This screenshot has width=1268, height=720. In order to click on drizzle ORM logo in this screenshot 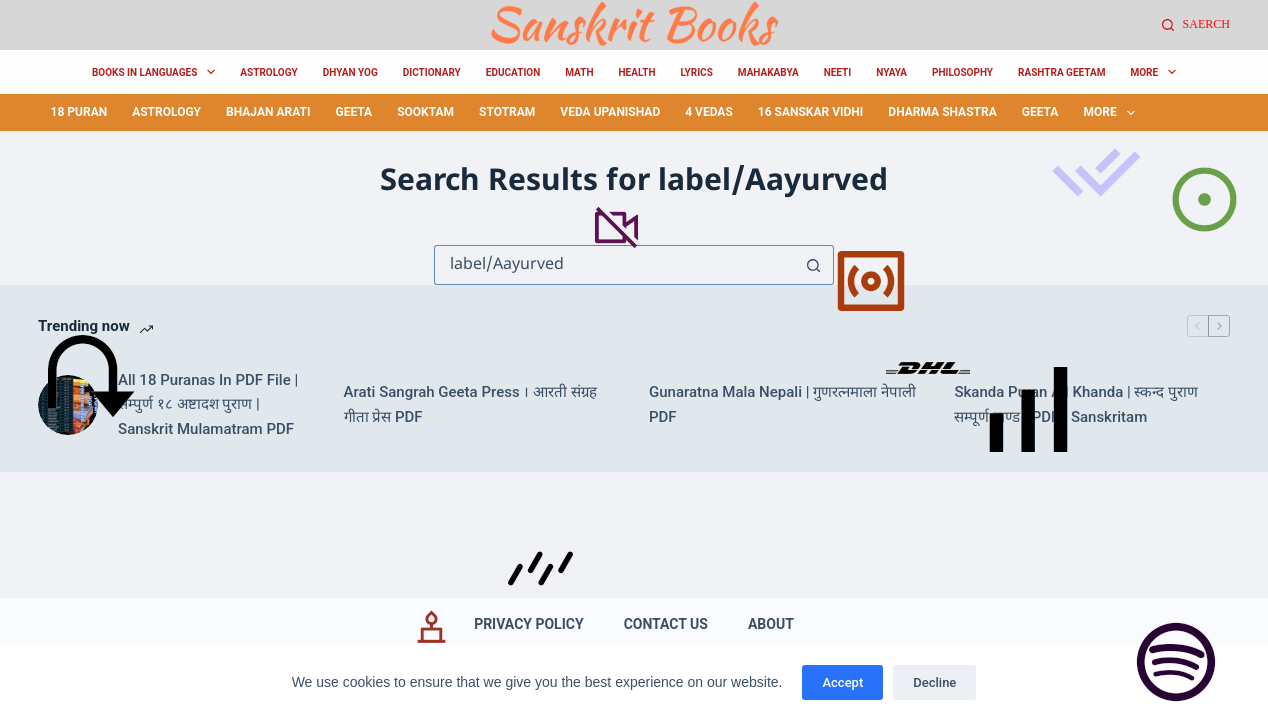, I will do `click(540, 568)`.